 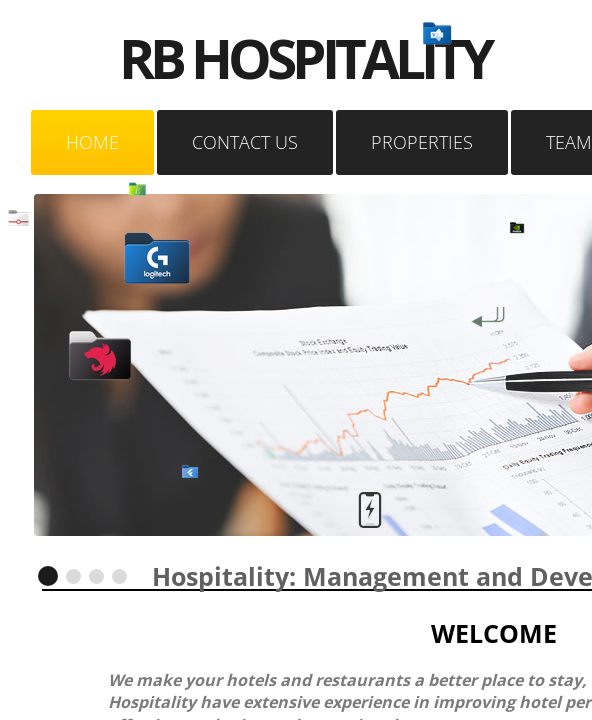 I want to click on open game jolt chess or strategy games folder, so click(x=137, y=189).